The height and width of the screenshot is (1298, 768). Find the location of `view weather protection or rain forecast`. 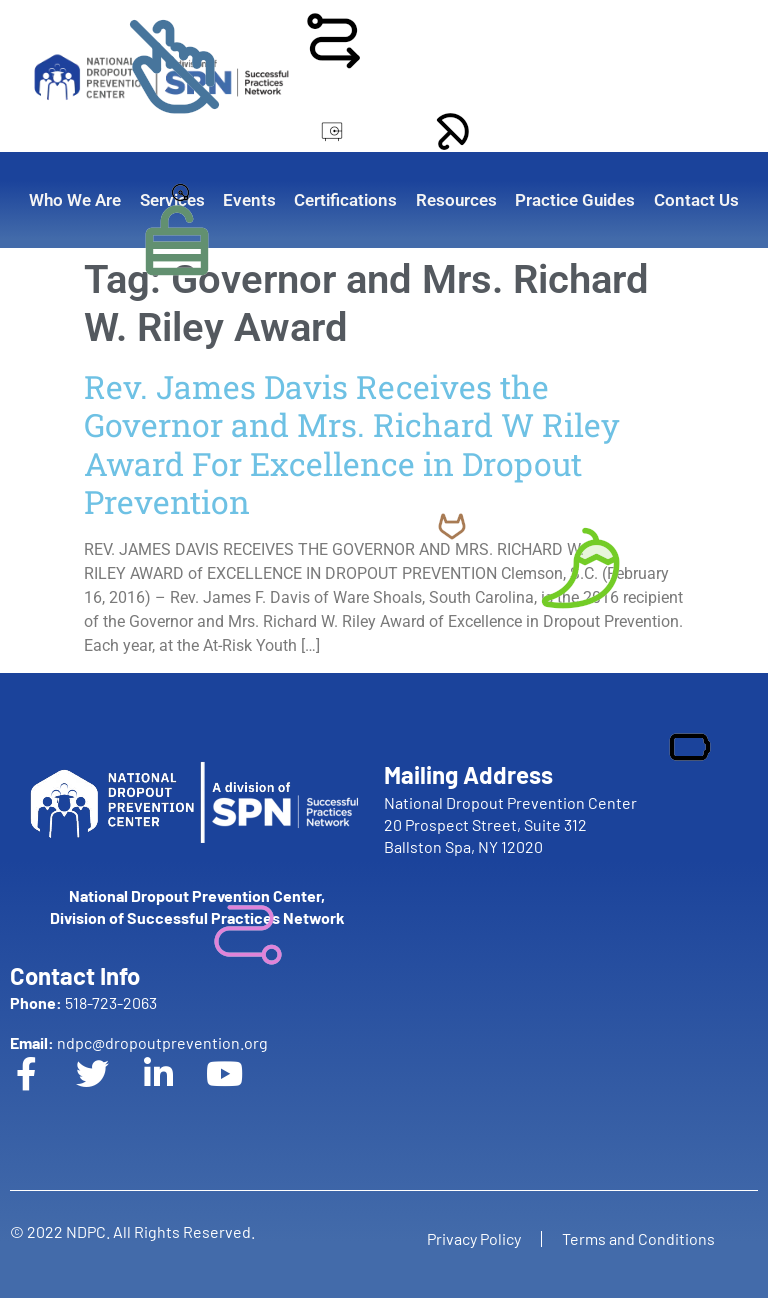

view weather protection or rain forecast is located at coordinates (452, 129).